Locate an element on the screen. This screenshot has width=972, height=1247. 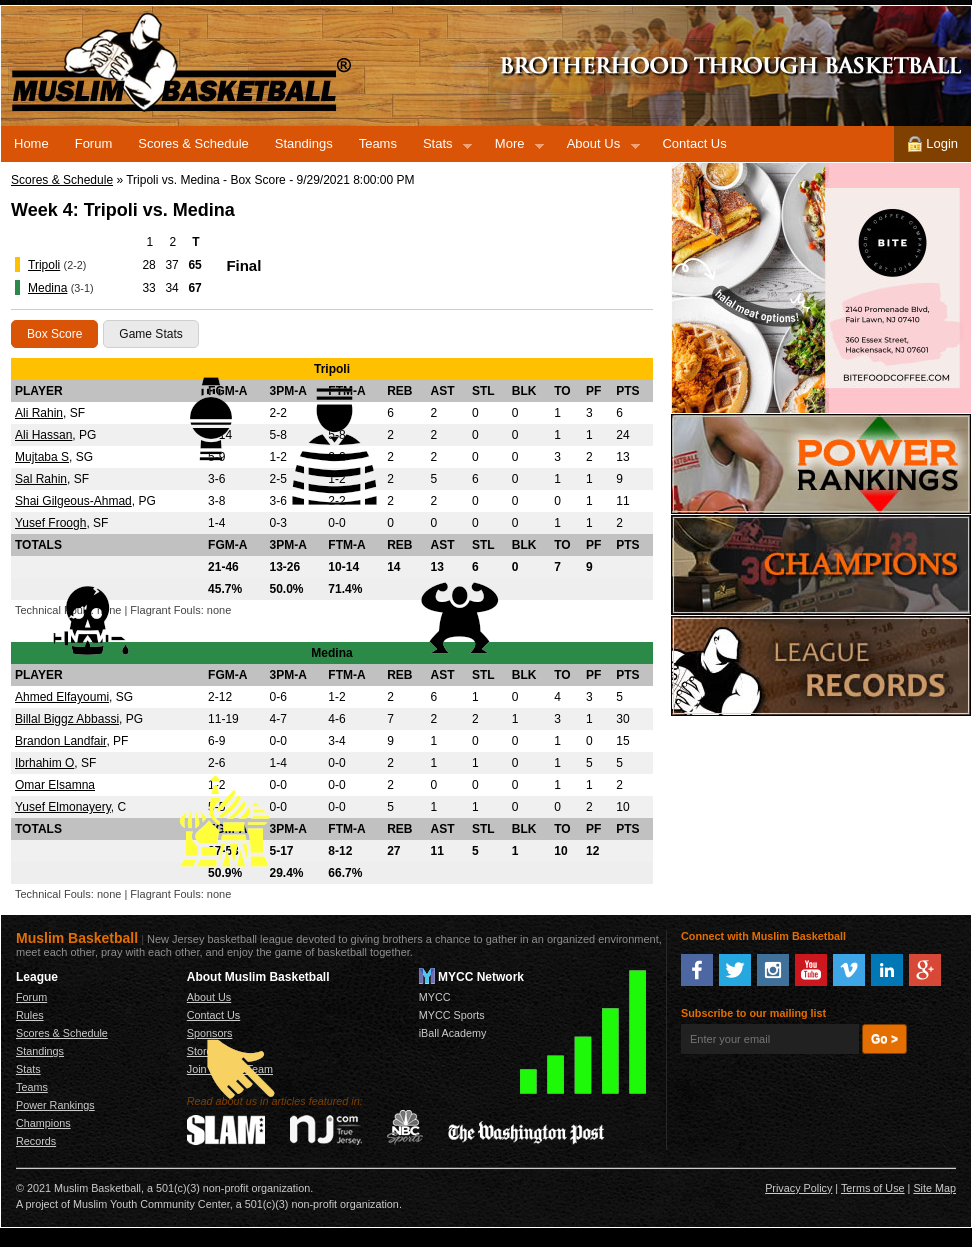
indicates cellular or network signal strength is located at coordinates (583, 1032).